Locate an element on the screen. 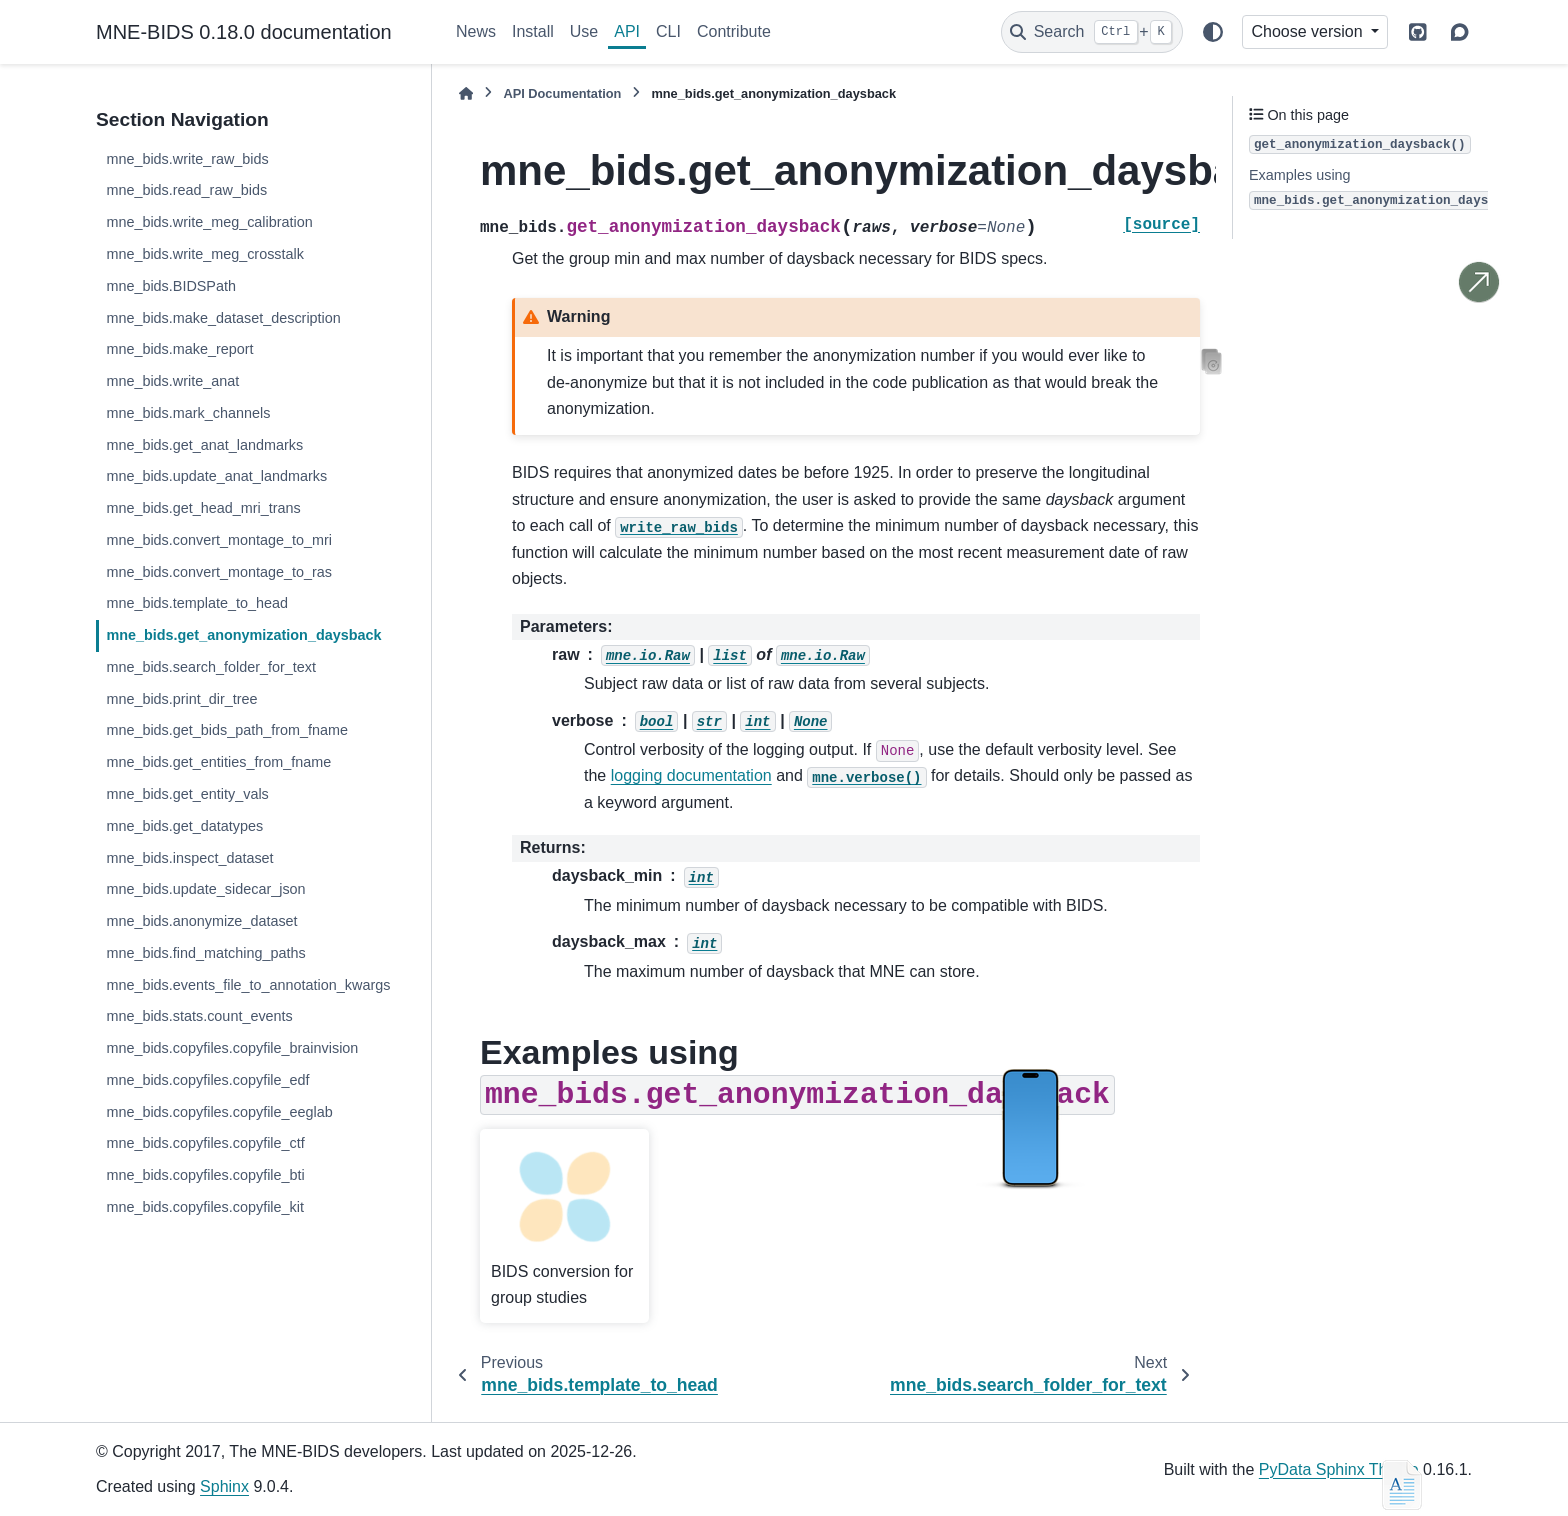 This screenshot has width=1568, height=1516. indicates a symbolic link or shortcut to another file is located at coordinates (1479, 282).